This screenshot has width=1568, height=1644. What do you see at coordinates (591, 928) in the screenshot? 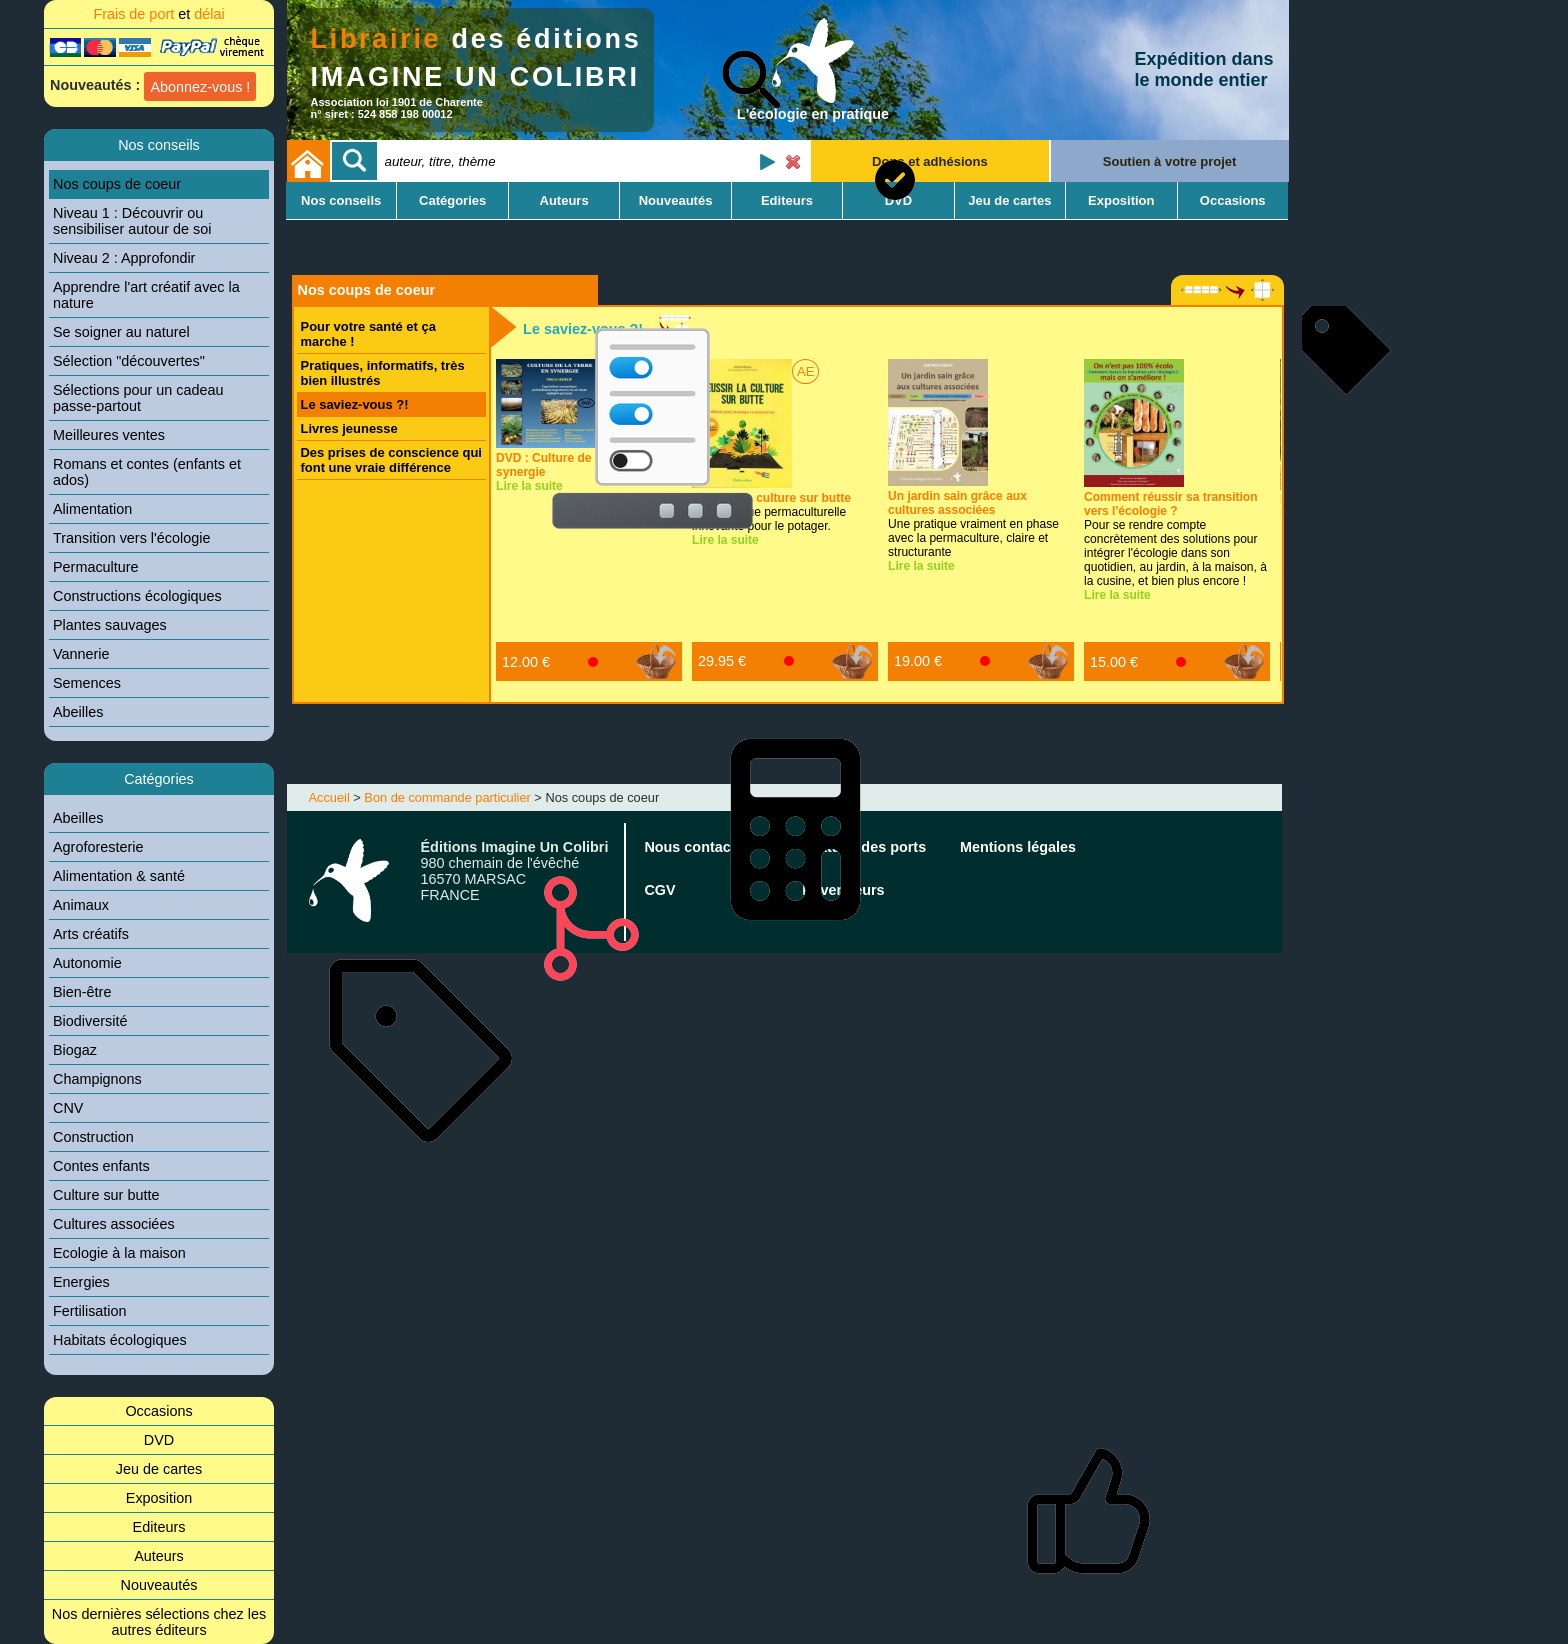
I see `merge a branch into the main codebase` at bounding box center [591, 928].